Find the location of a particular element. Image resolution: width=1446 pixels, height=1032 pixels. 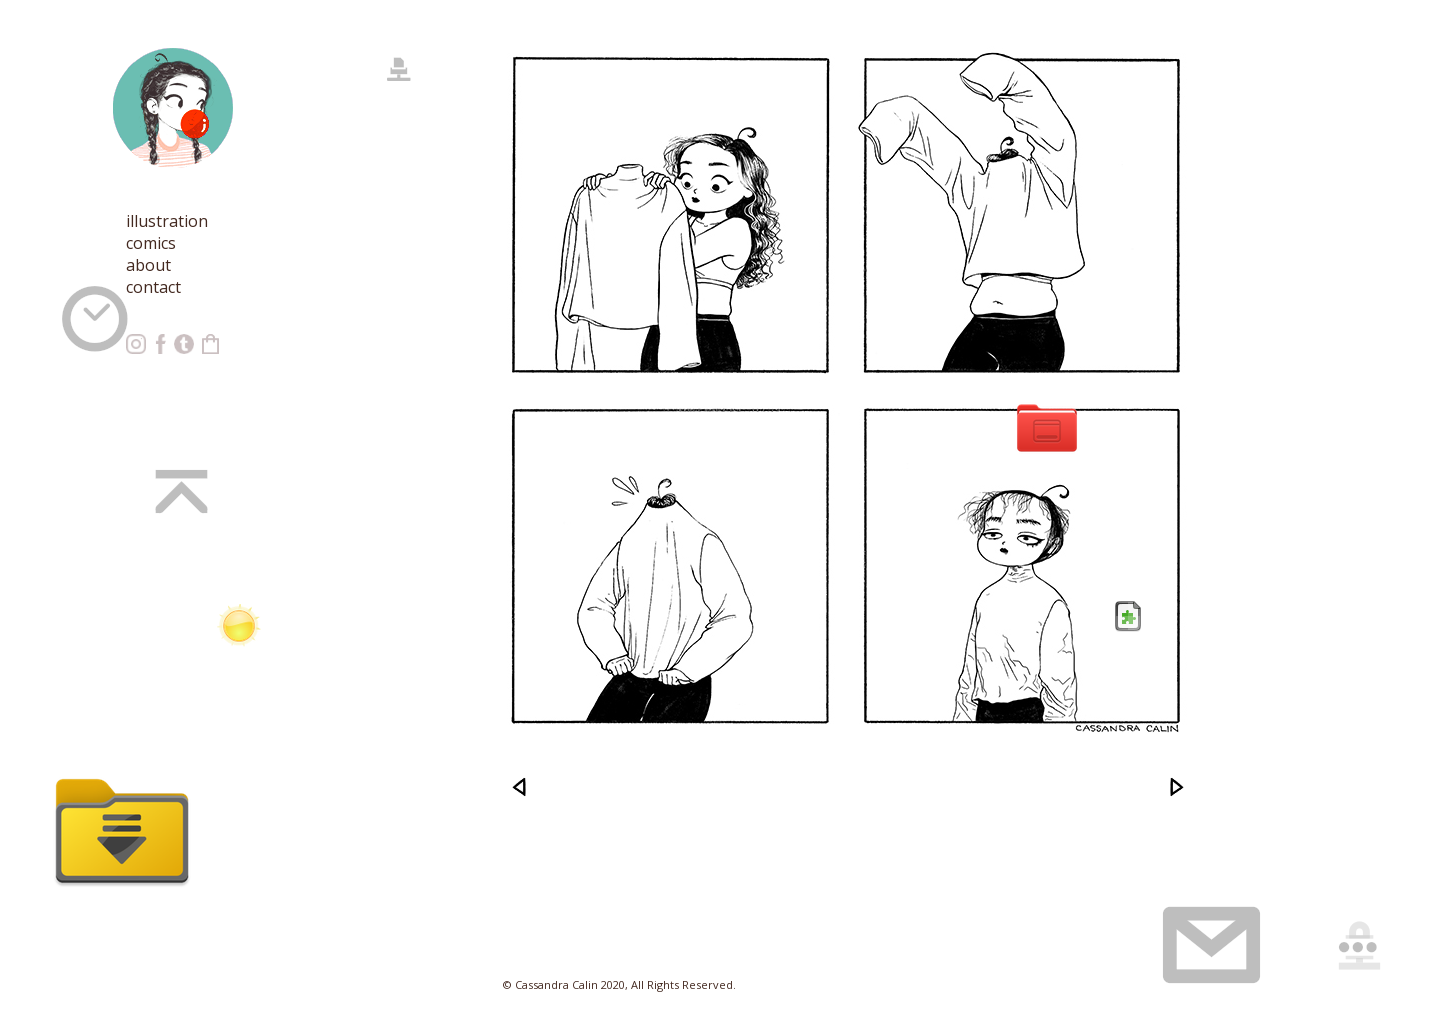

open desktop folder is located at coordinates (1047, 428).